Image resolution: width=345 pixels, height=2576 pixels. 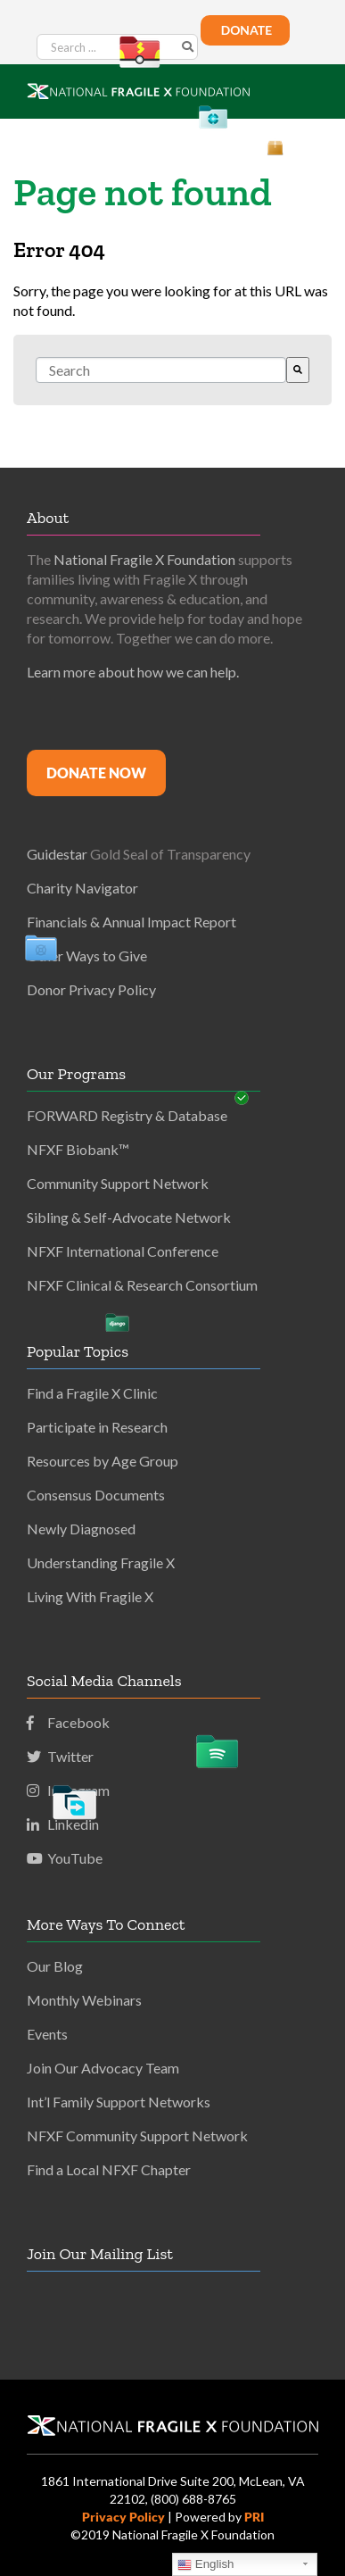 I want to click on access support files and resources, so click(x=41, y=948).